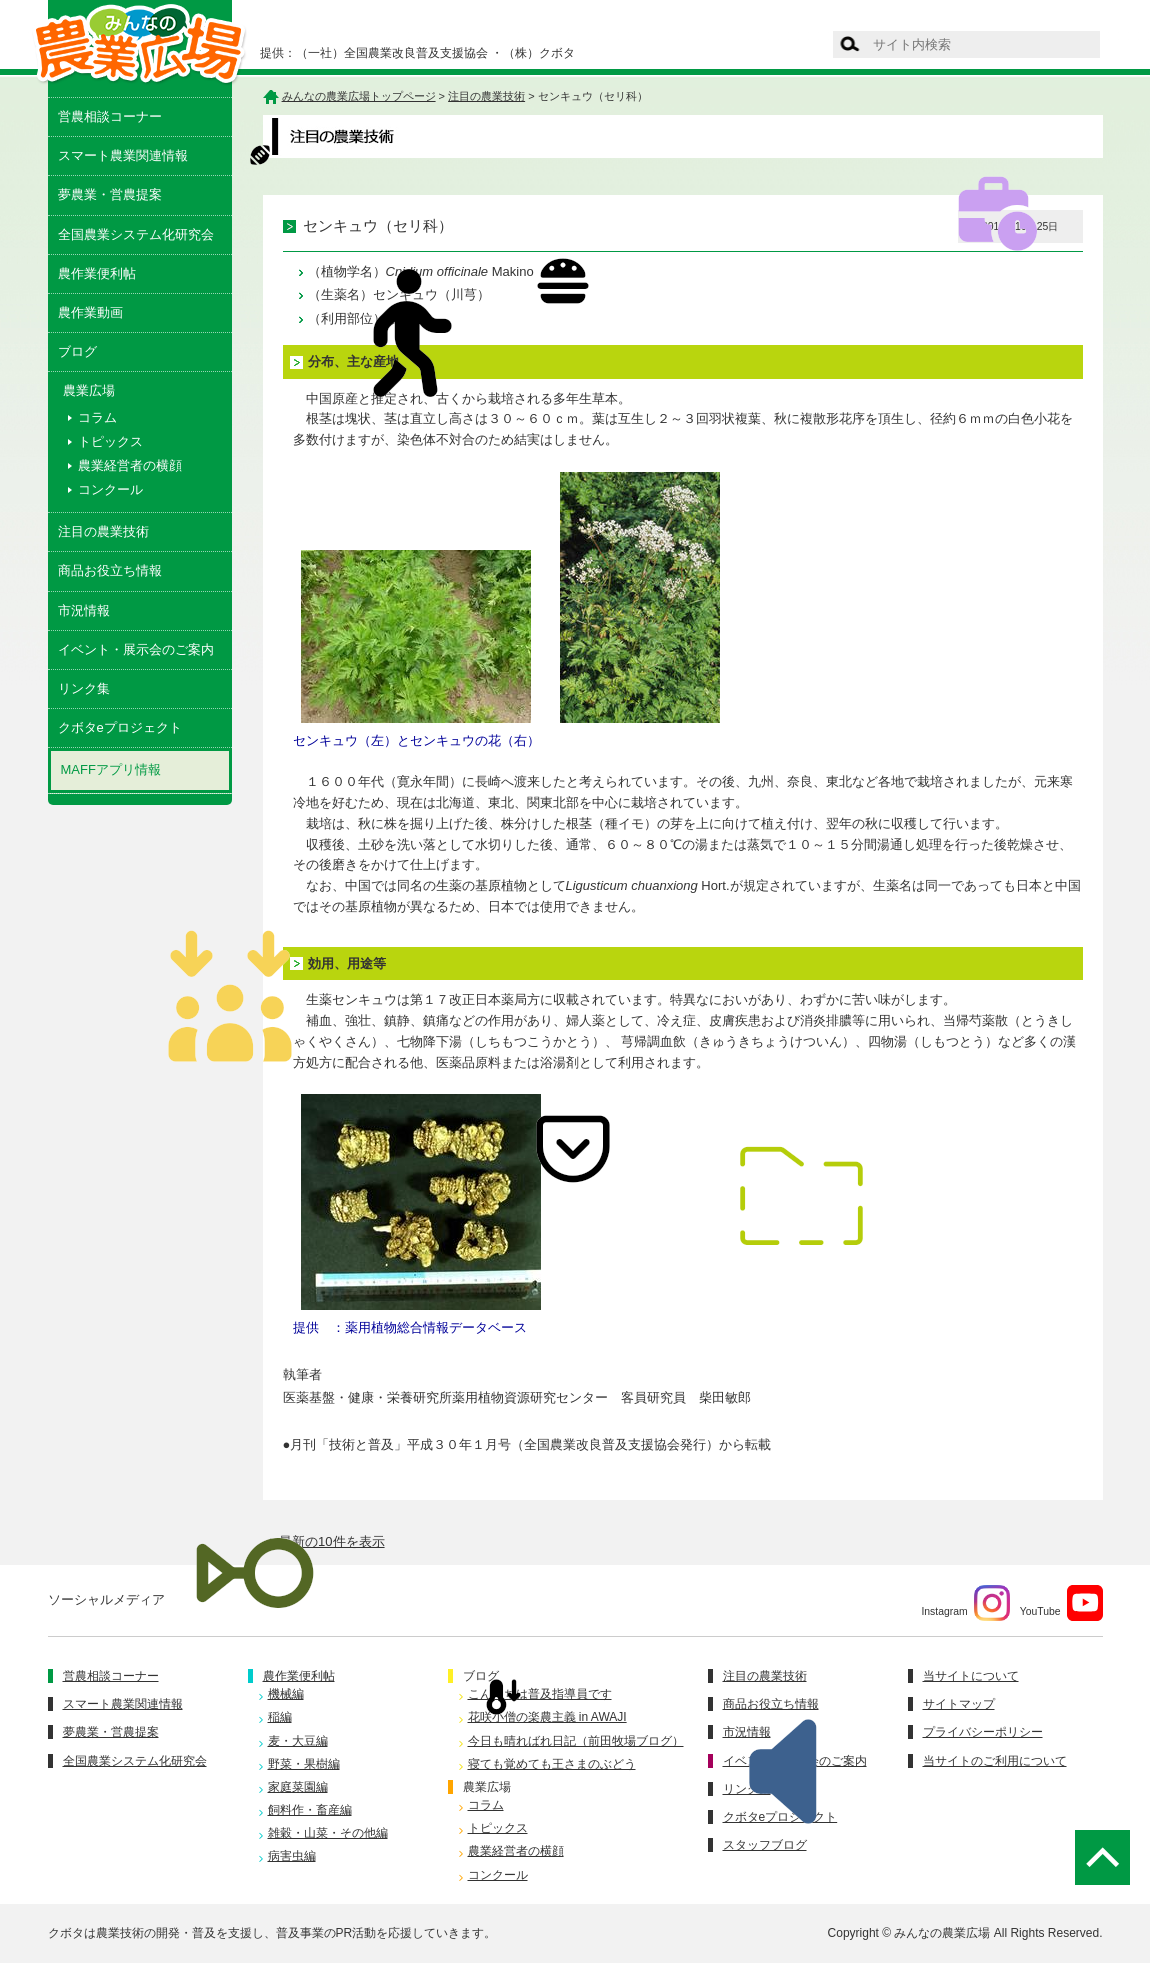 The image size is (1150, 1963). Describe the element at coordinates (573, 1149) in the screenshot. I see `save to pocket for later reading` at that location.